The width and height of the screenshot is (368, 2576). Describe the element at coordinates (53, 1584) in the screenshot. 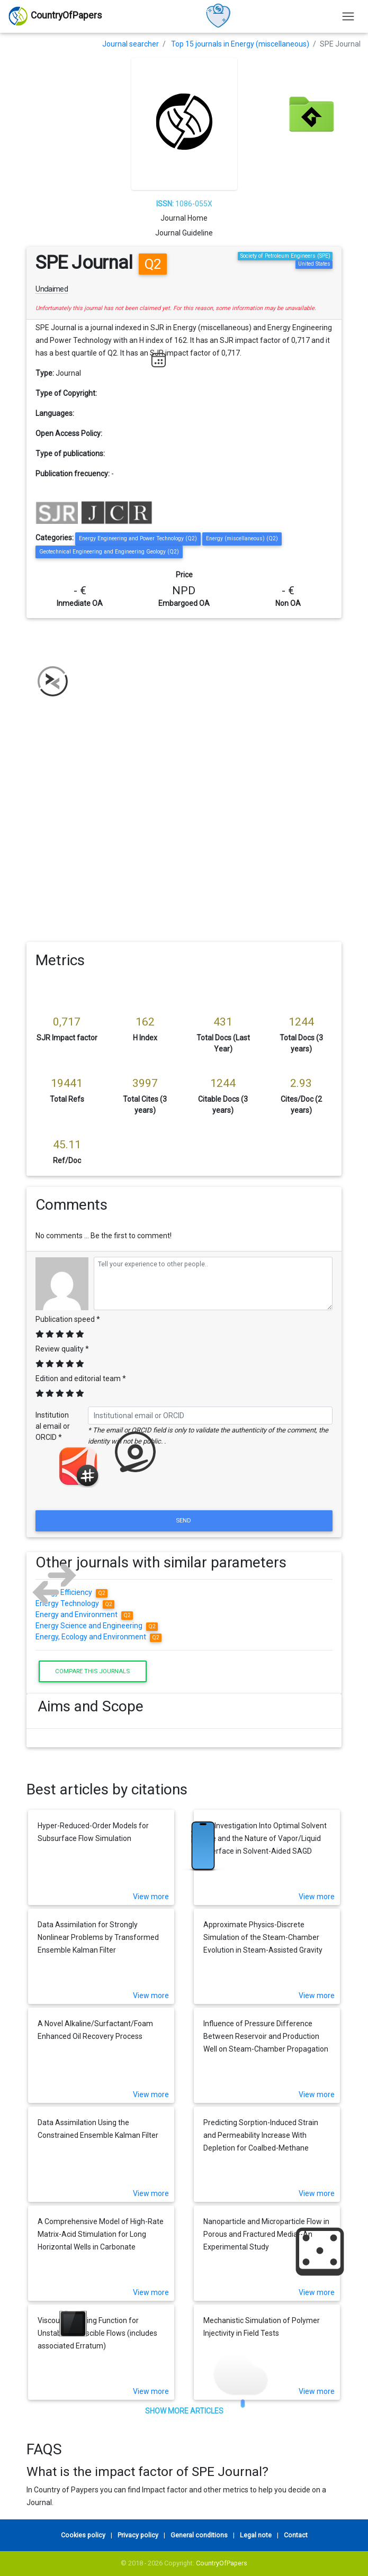

I see `indicates active network data transfer` at that location.